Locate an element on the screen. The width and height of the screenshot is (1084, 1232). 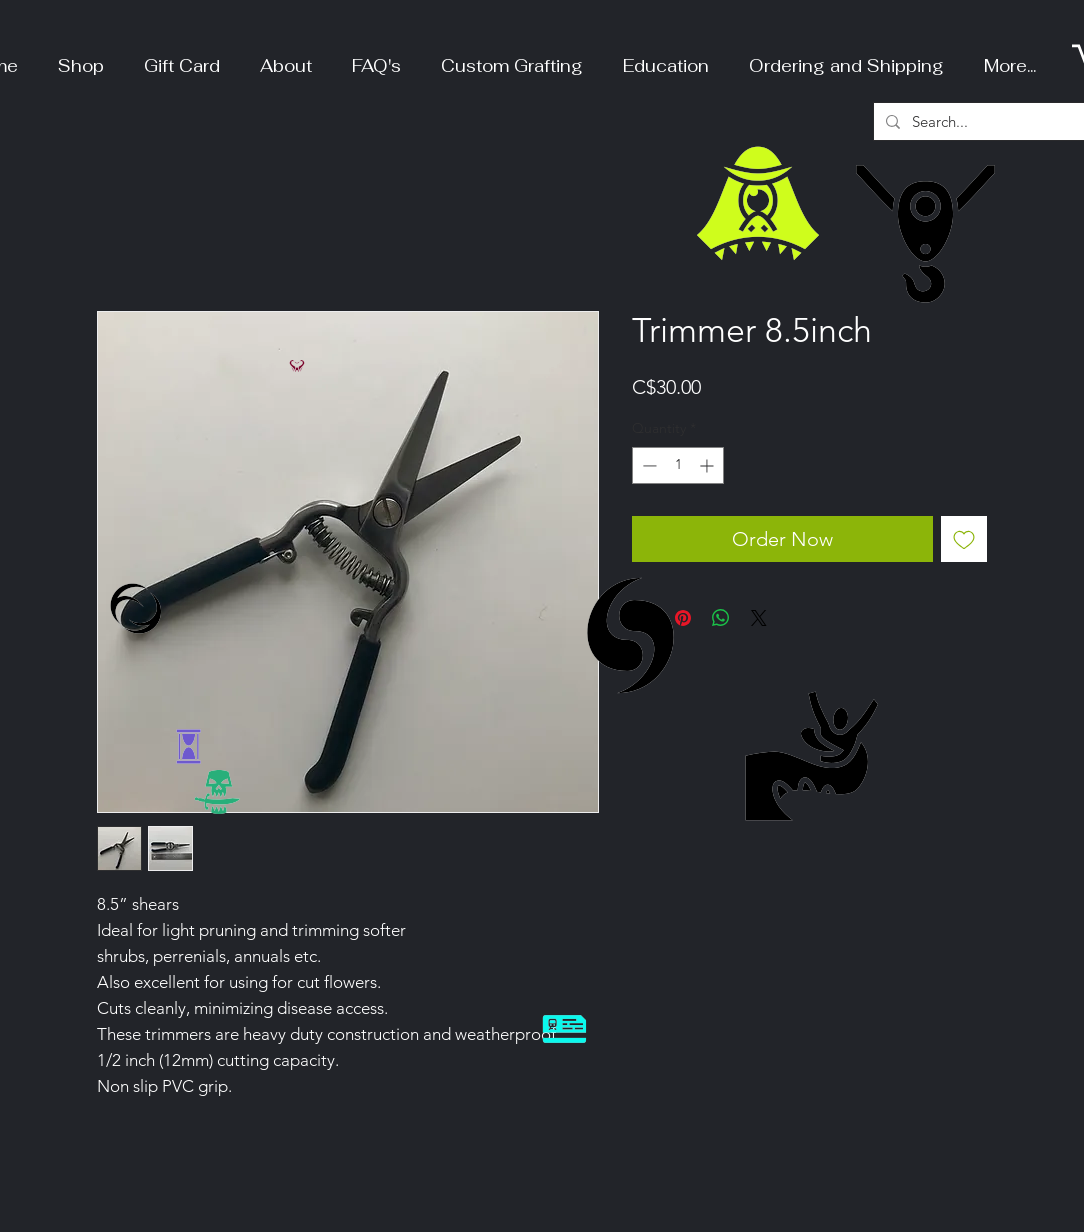
view your subway or transit pass is located at coordinates (564, 1029).